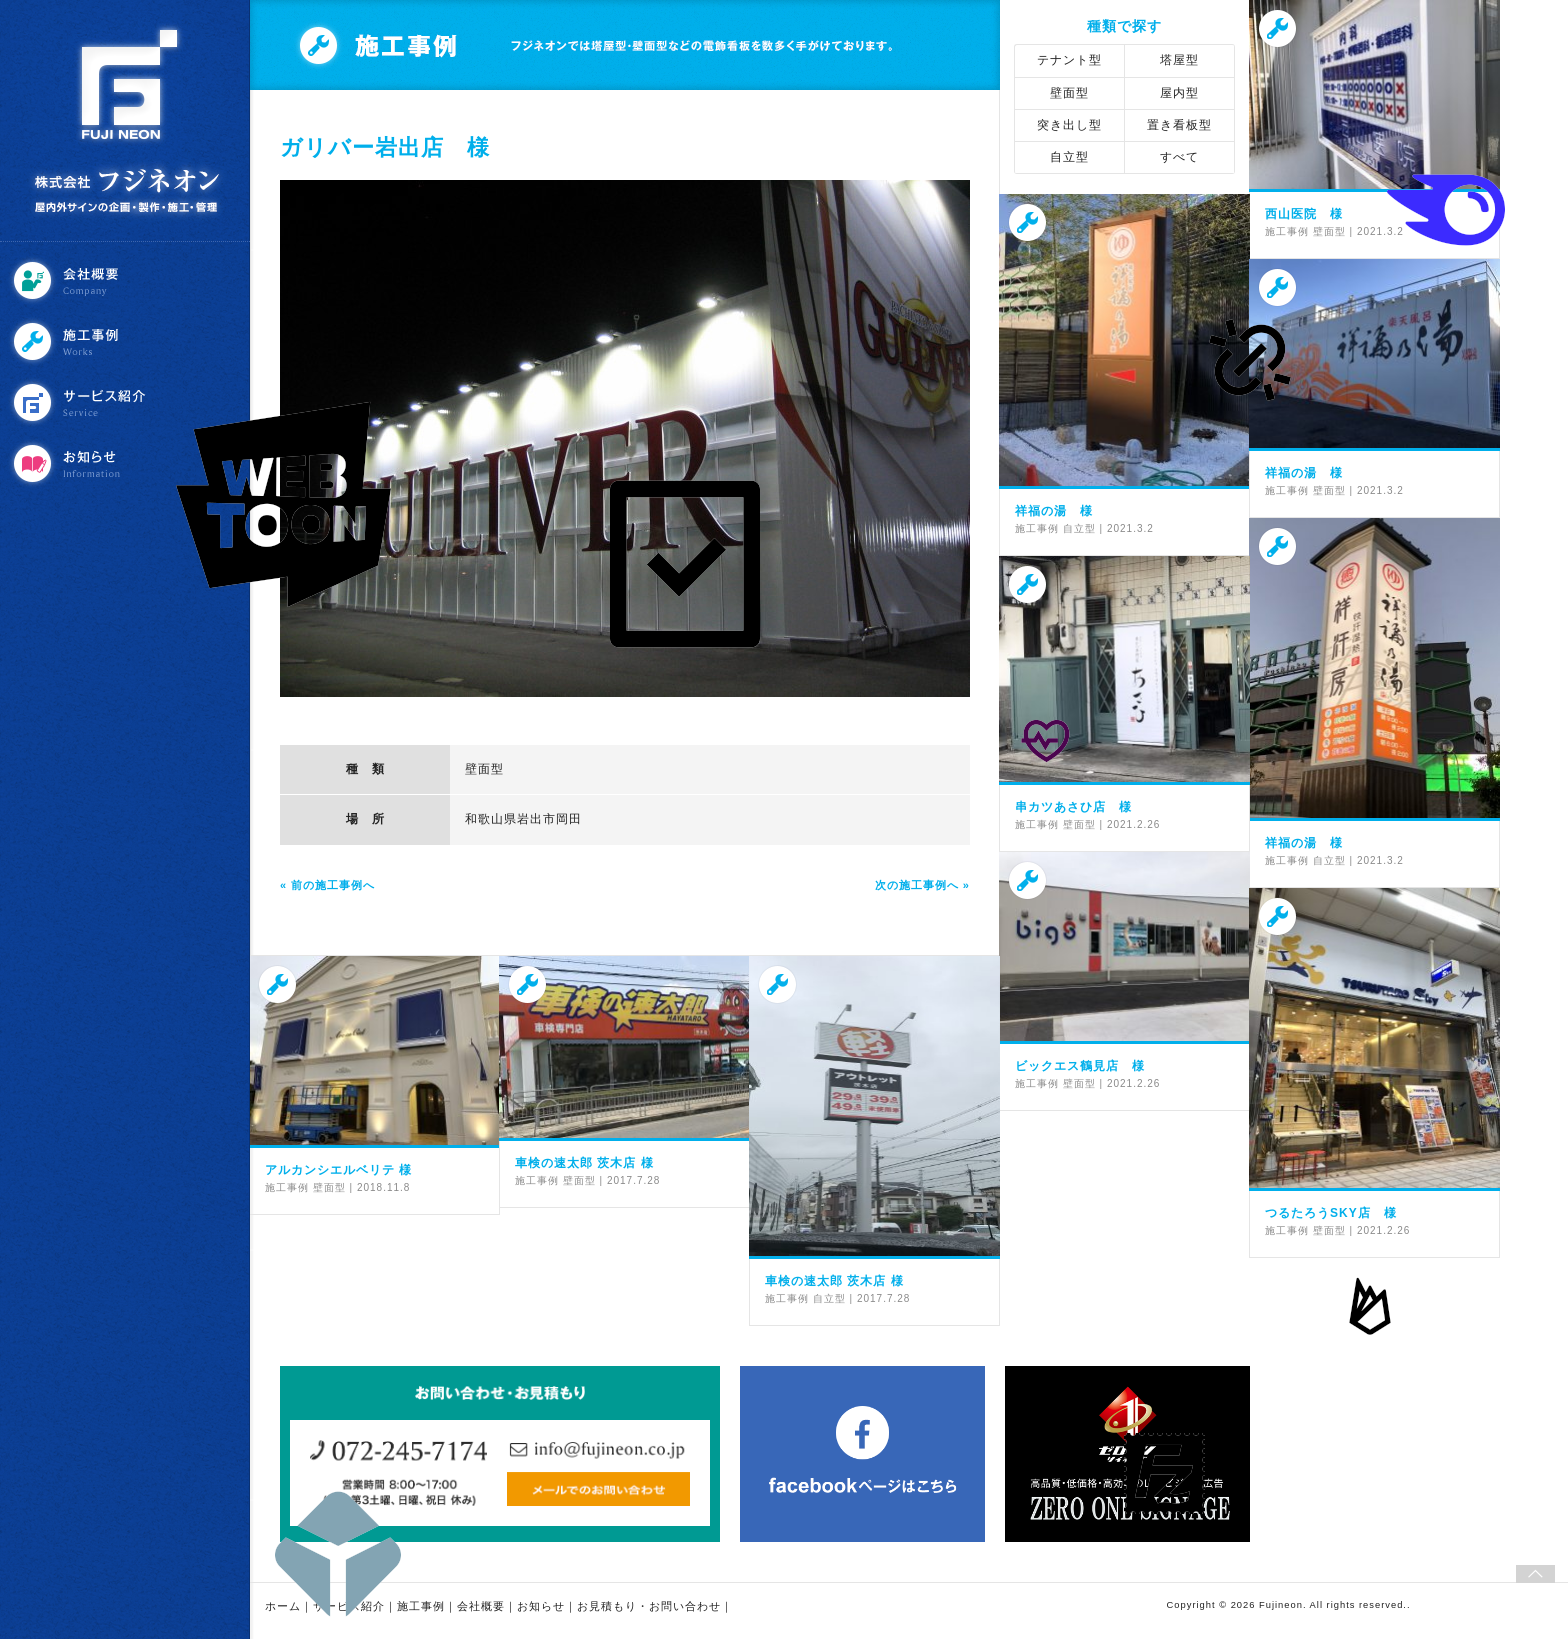 Image resolution: width=1568 pixels, height=1639 pixels. Describe the element at coordinates (1046, 740) in the screenshot. I see `view health or fitness tracking data` at that location.